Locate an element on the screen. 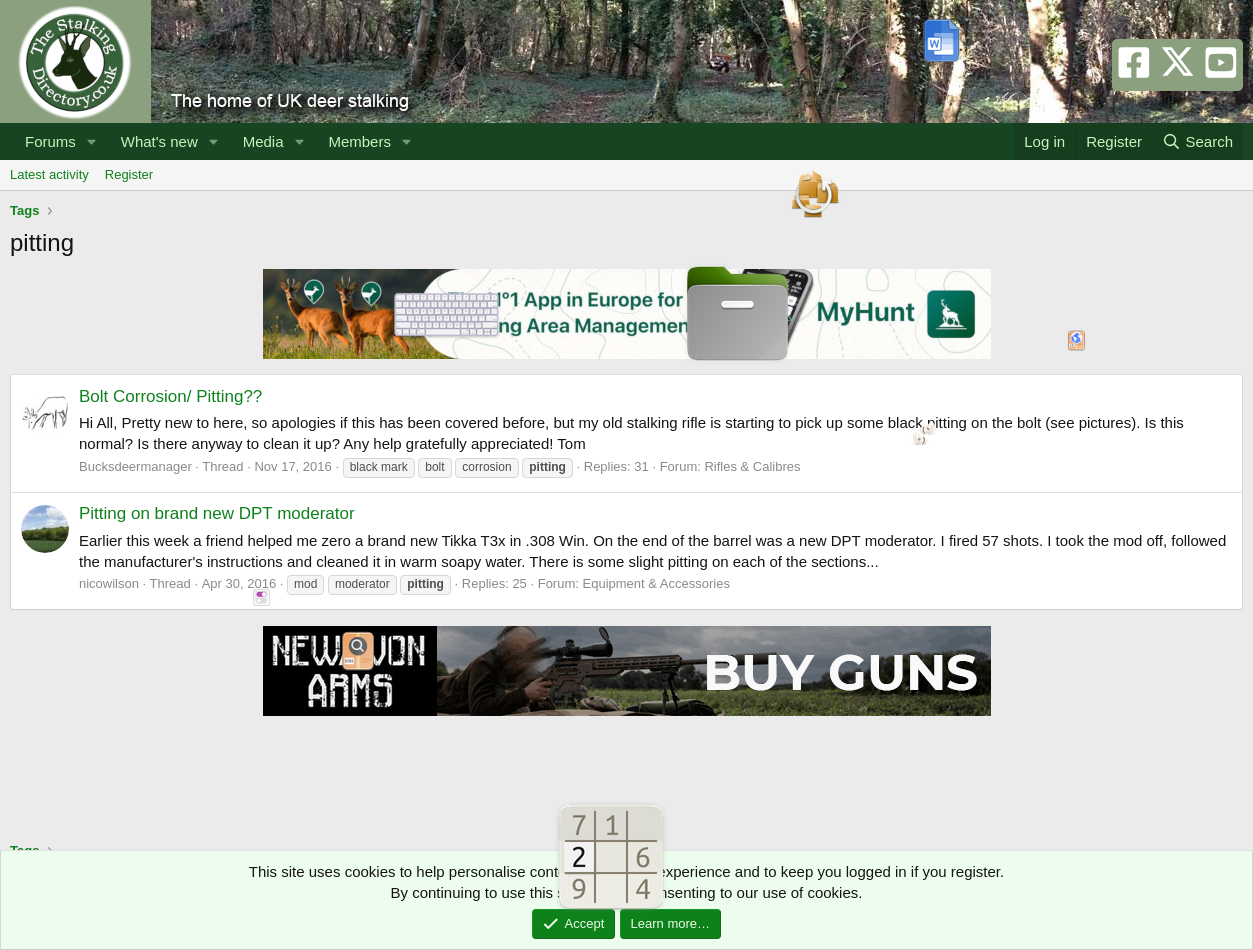 The height and width of the screenshot is (950, 1253). open file manager application is located at coordinates (737, 313).